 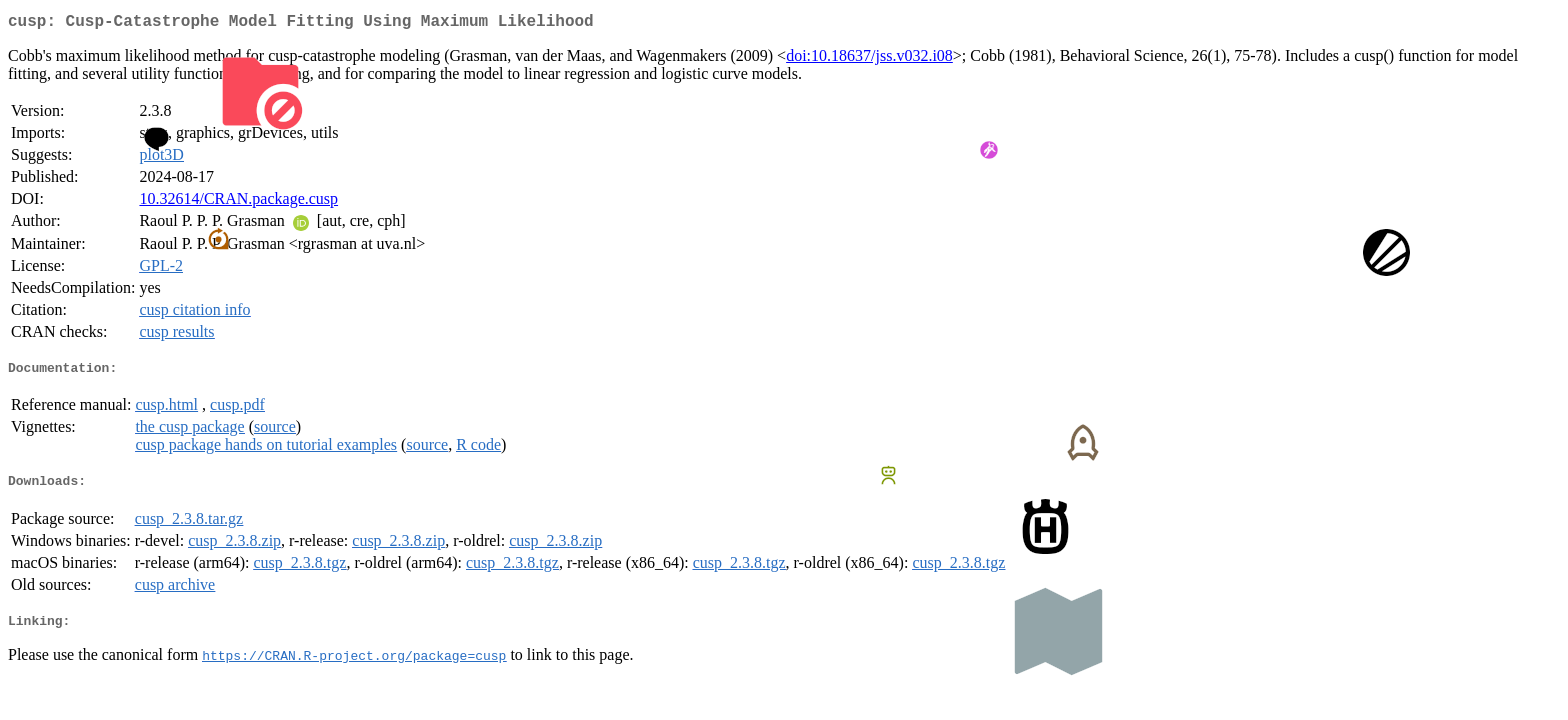 What do you see at coordinates (156, 138) in the screenshot?
I see `open chat or messaging` at bounding box center [156, 138].